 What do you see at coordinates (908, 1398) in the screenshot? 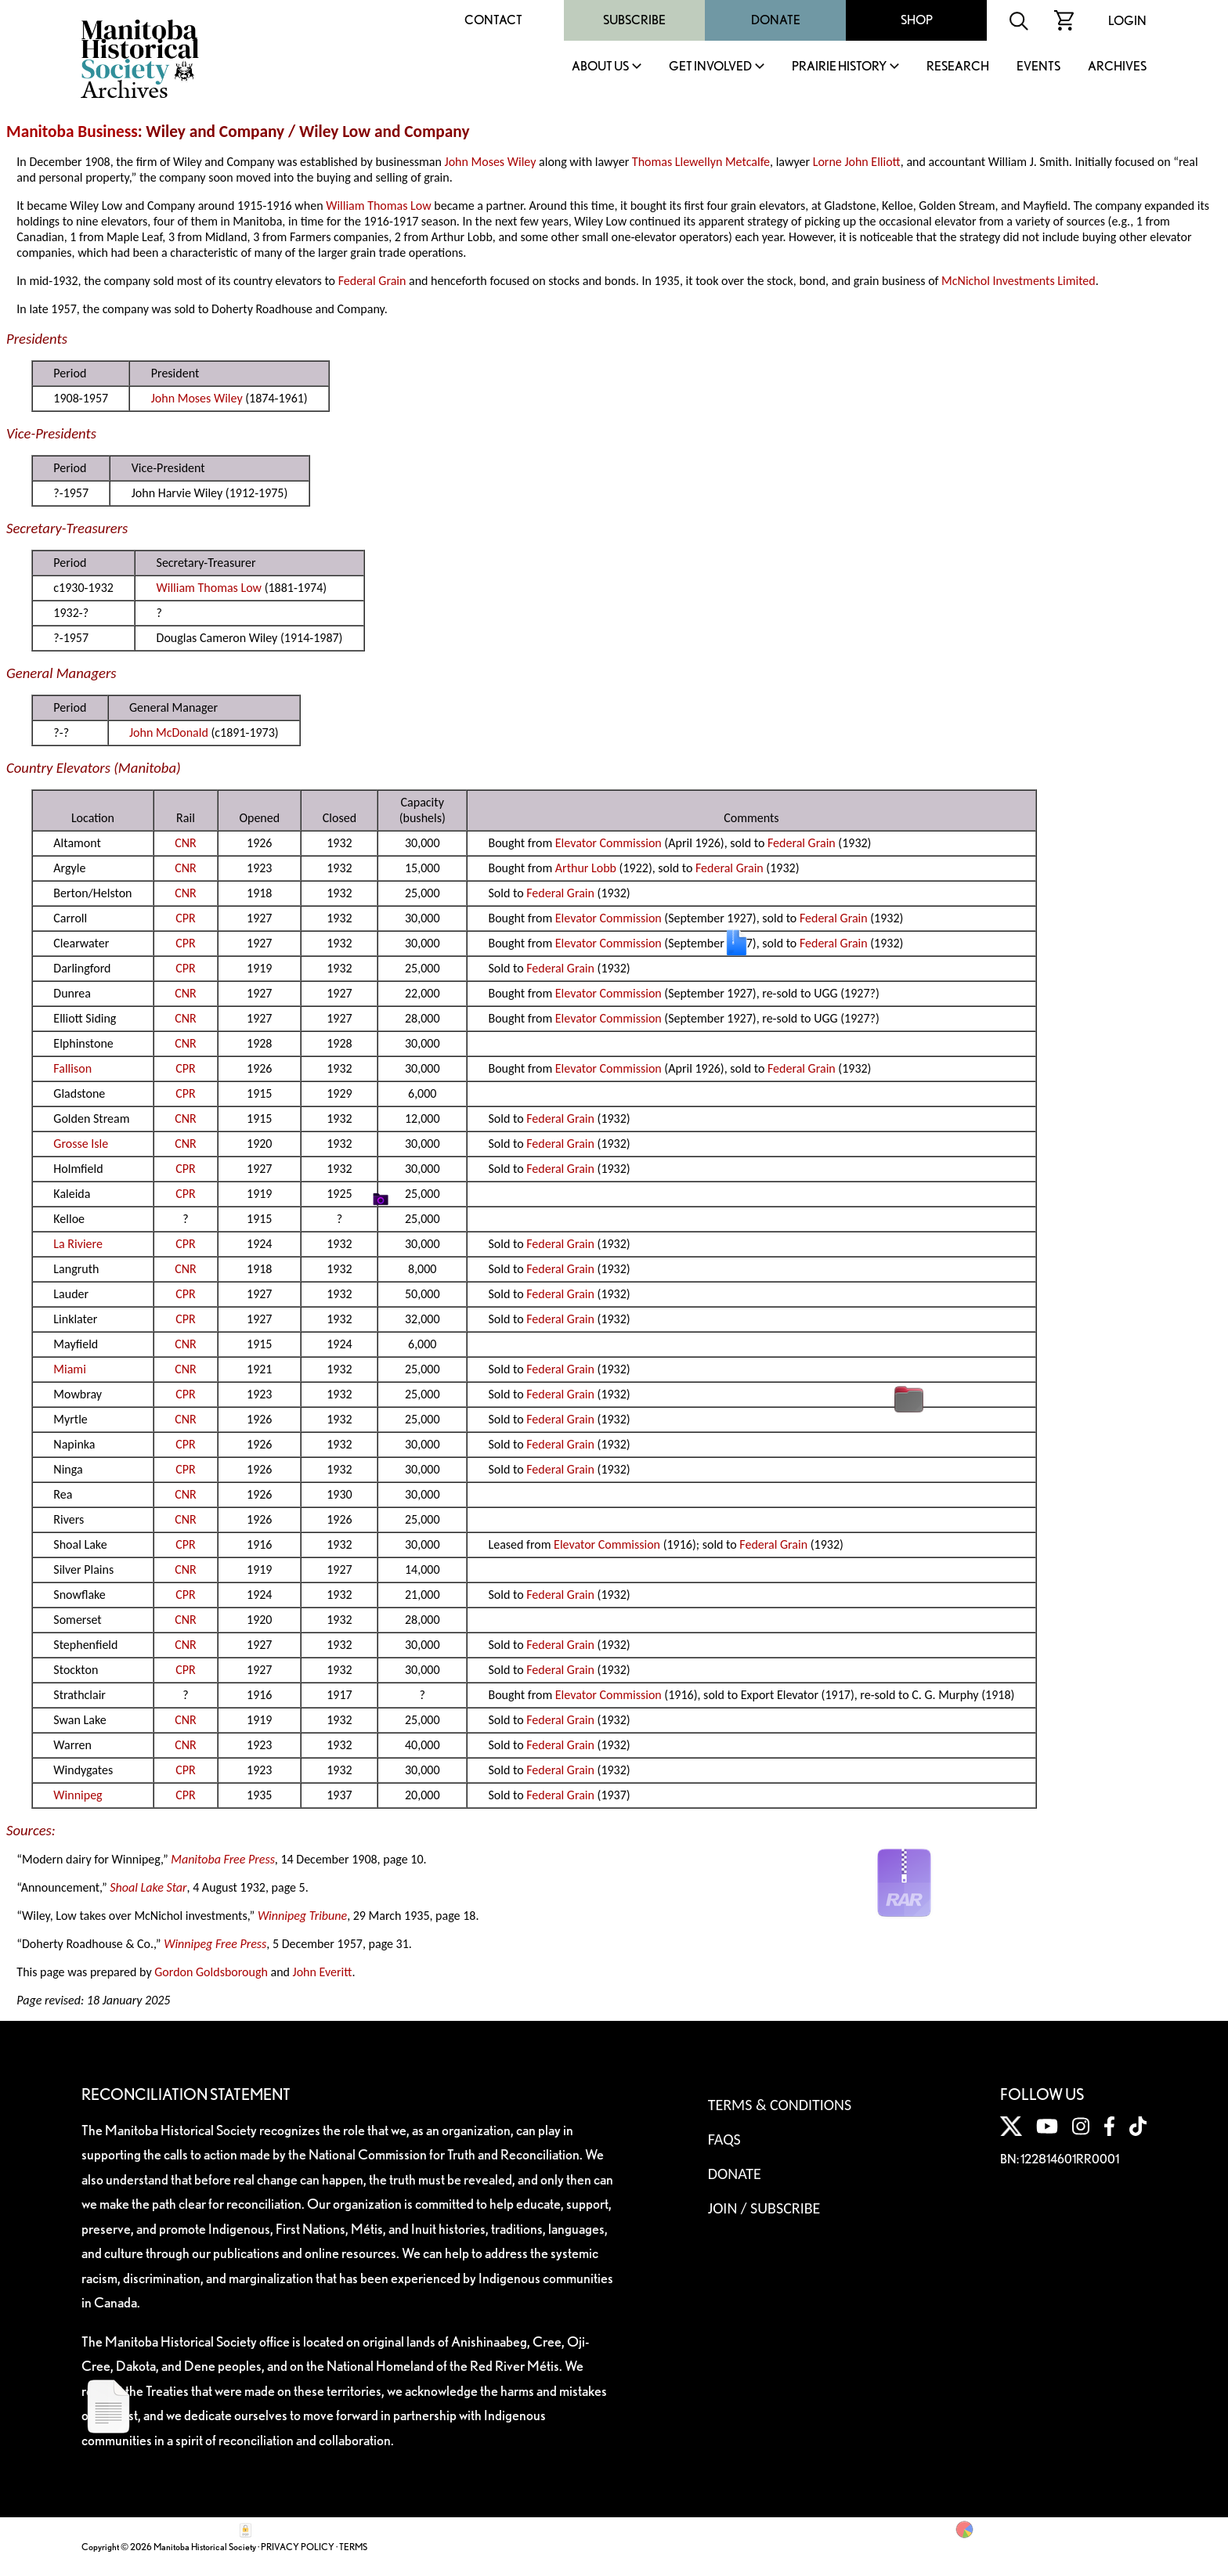
I see `open a folder or directory` at bounding box center [908, 1398].